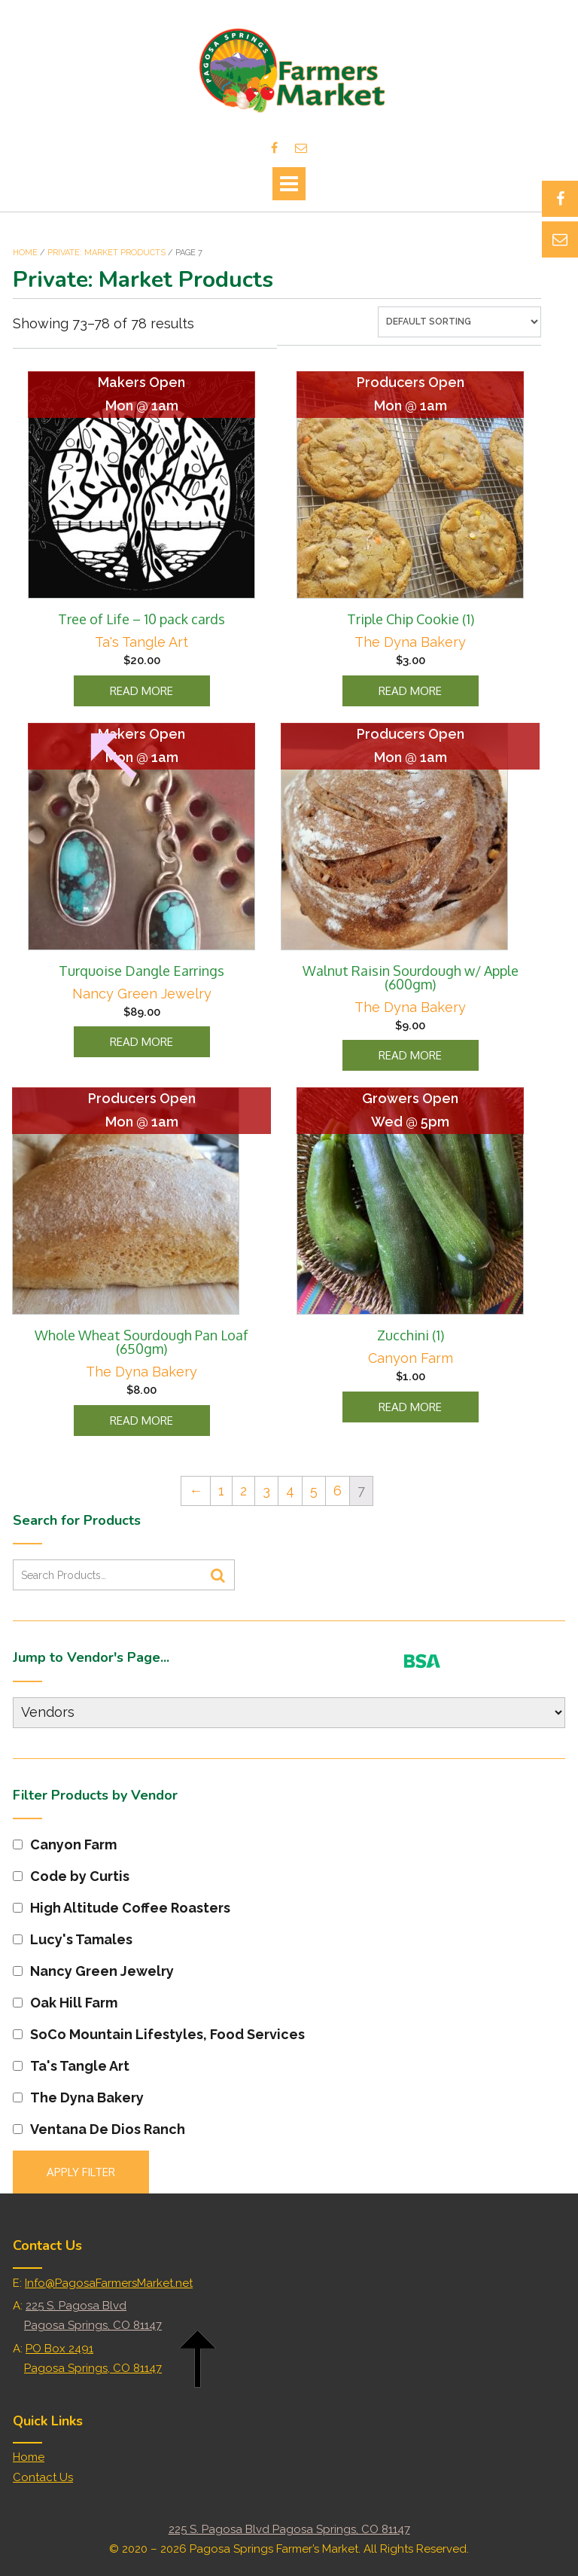  Describe the element at coordinates (112, 755) in the screenshot. I see `navigate back and up in hierarchy` at that location.